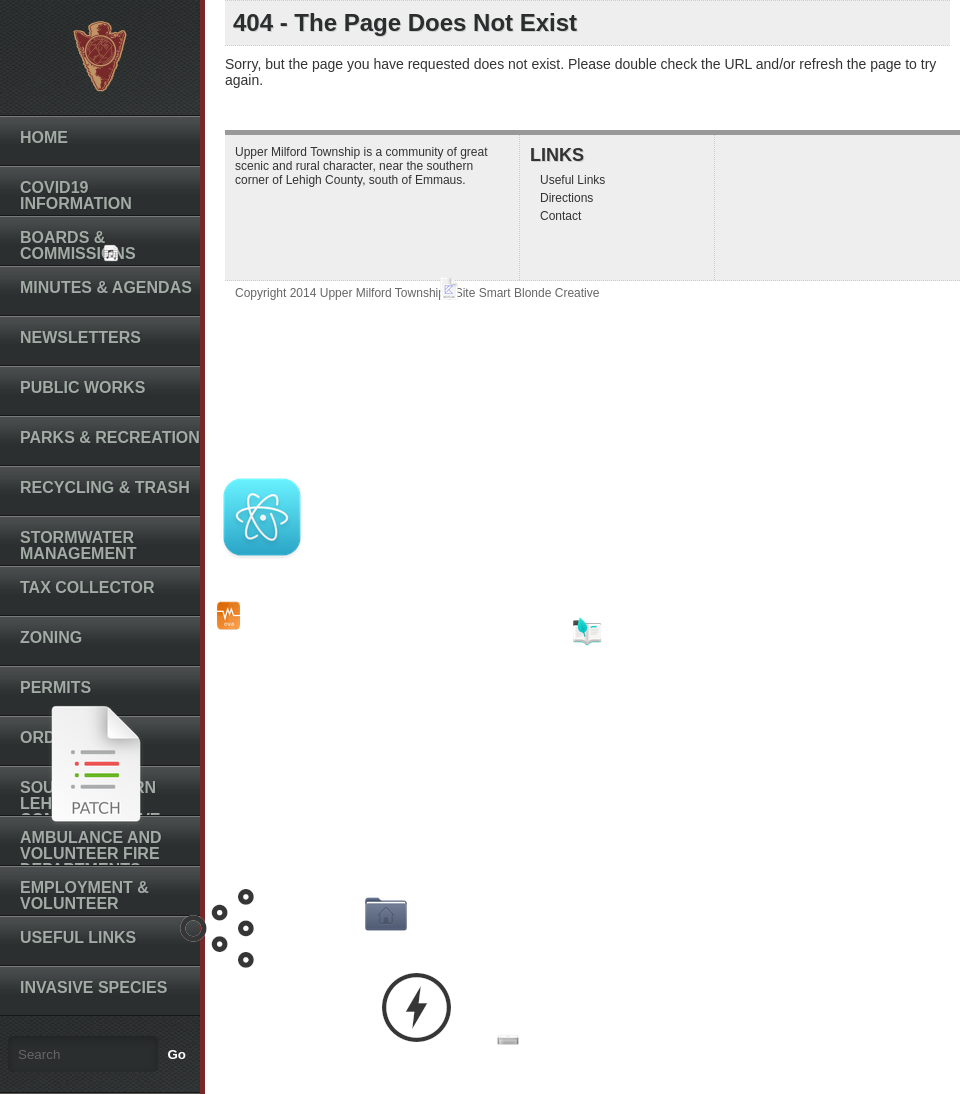 Image resolution: width=960 pixels, height=1094 pixels. I want to click on access power and battery settings, so click(416, 1007).